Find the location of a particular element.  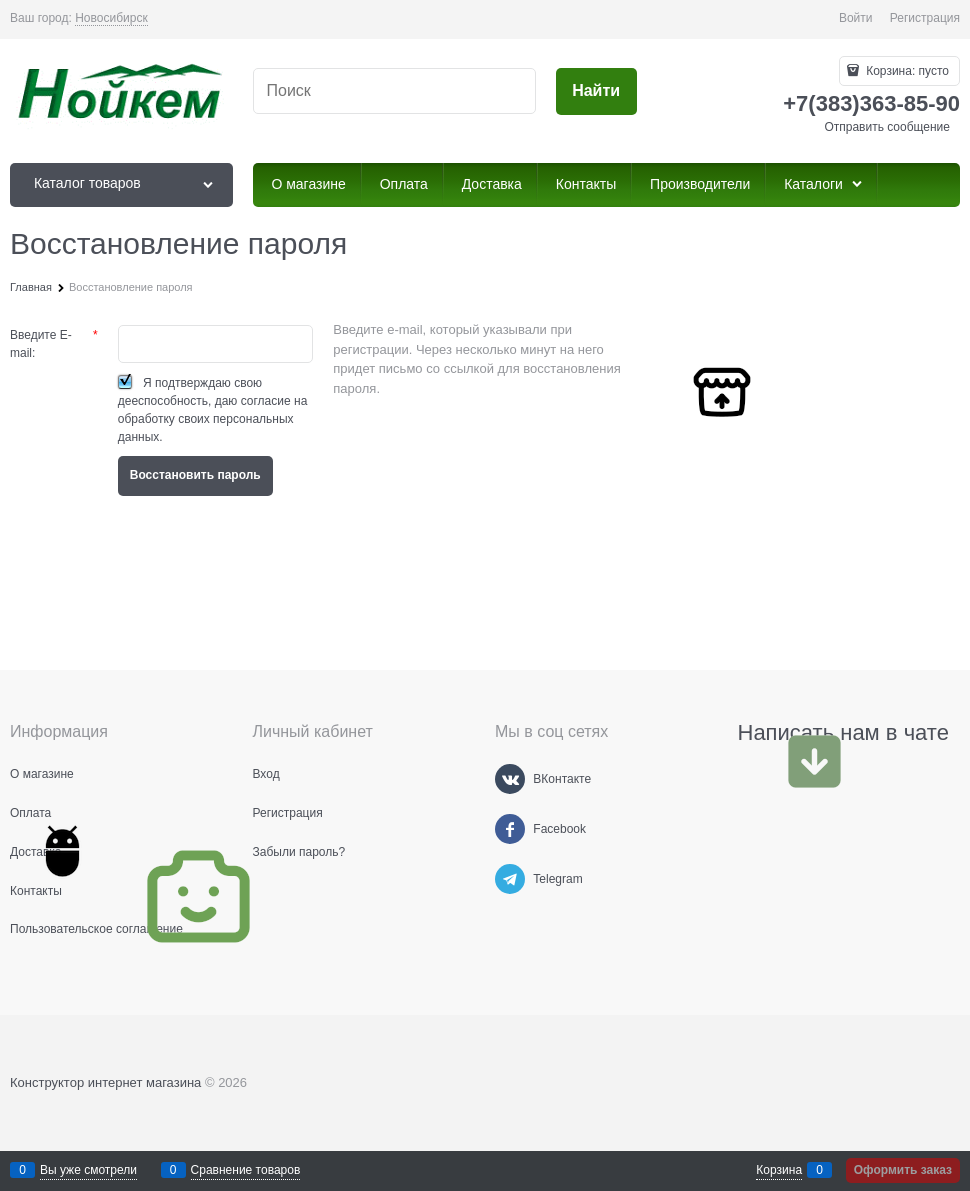

download file or content is located at coordinates (814, 761).